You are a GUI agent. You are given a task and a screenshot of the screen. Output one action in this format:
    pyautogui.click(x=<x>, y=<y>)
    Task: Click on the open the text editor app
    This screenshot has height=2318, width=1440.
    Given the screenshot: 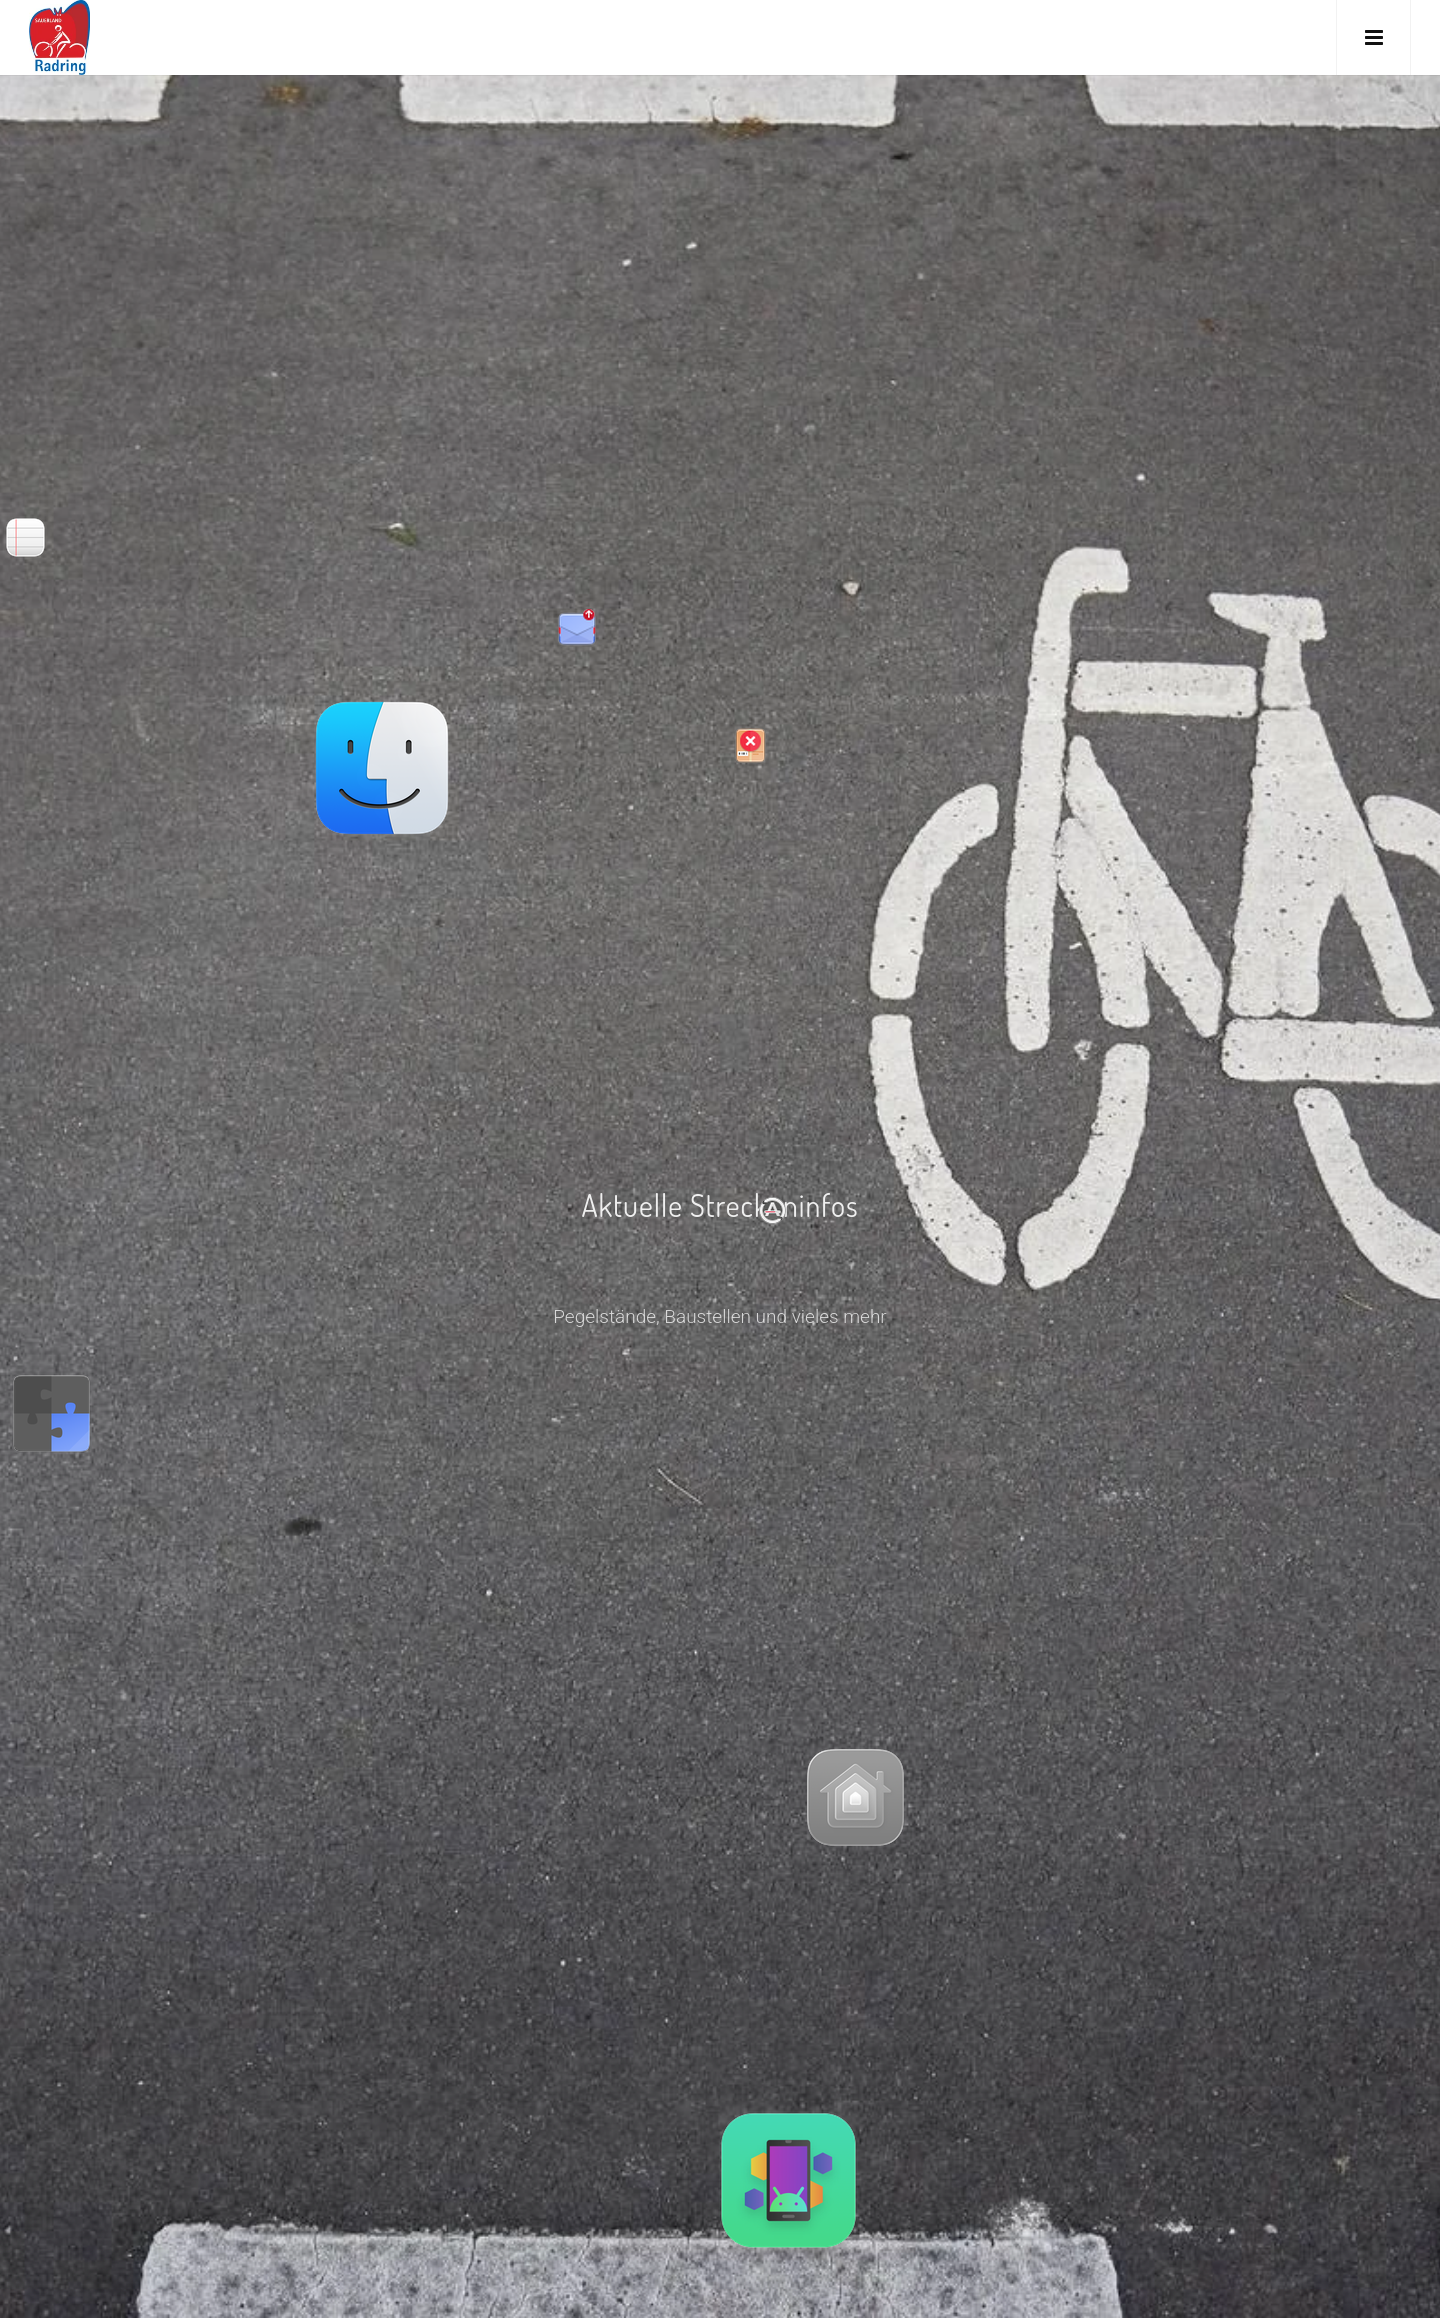 What is the action you would take?
    pyautogui.click(x=25, y=537)
    